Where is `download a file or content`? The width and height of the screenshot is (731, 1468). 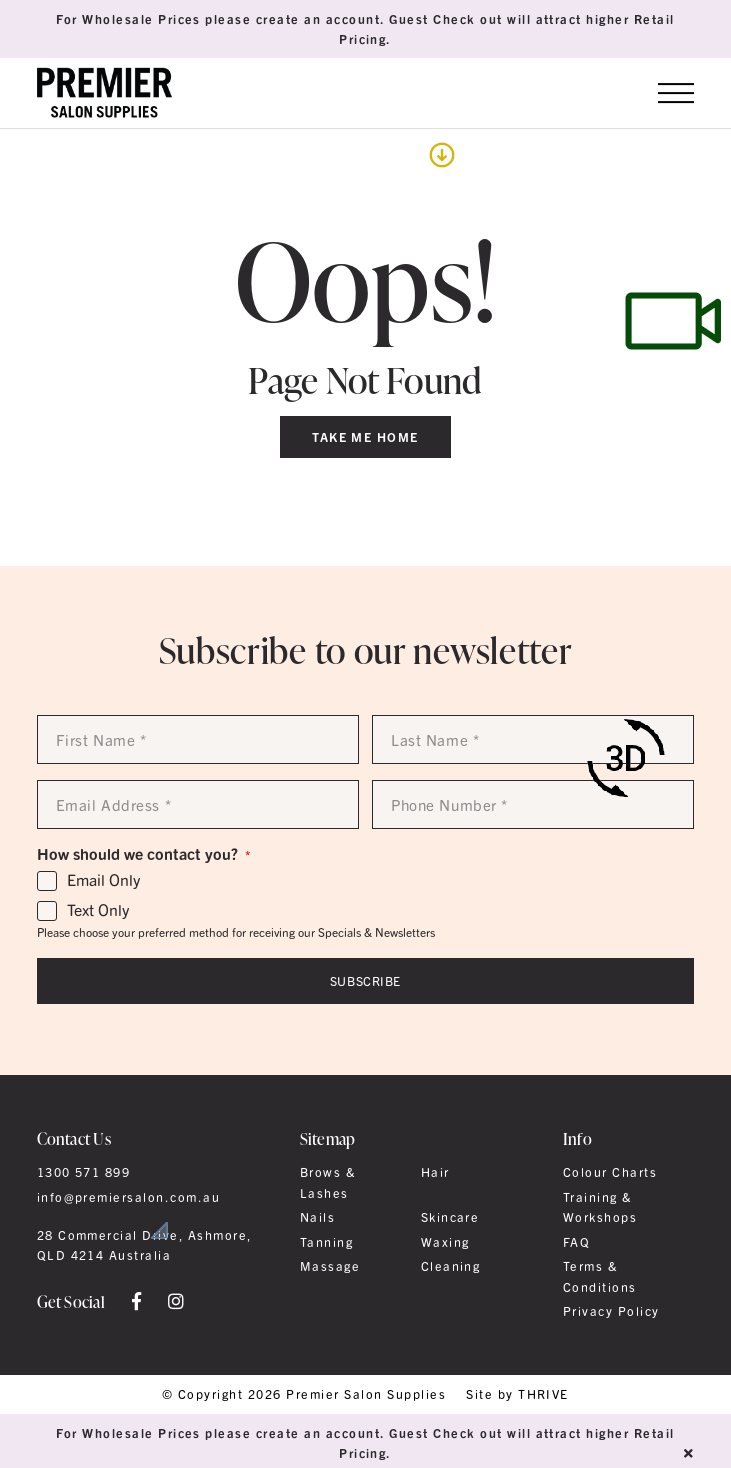
download a file or content is located at coordinates (442, 155).